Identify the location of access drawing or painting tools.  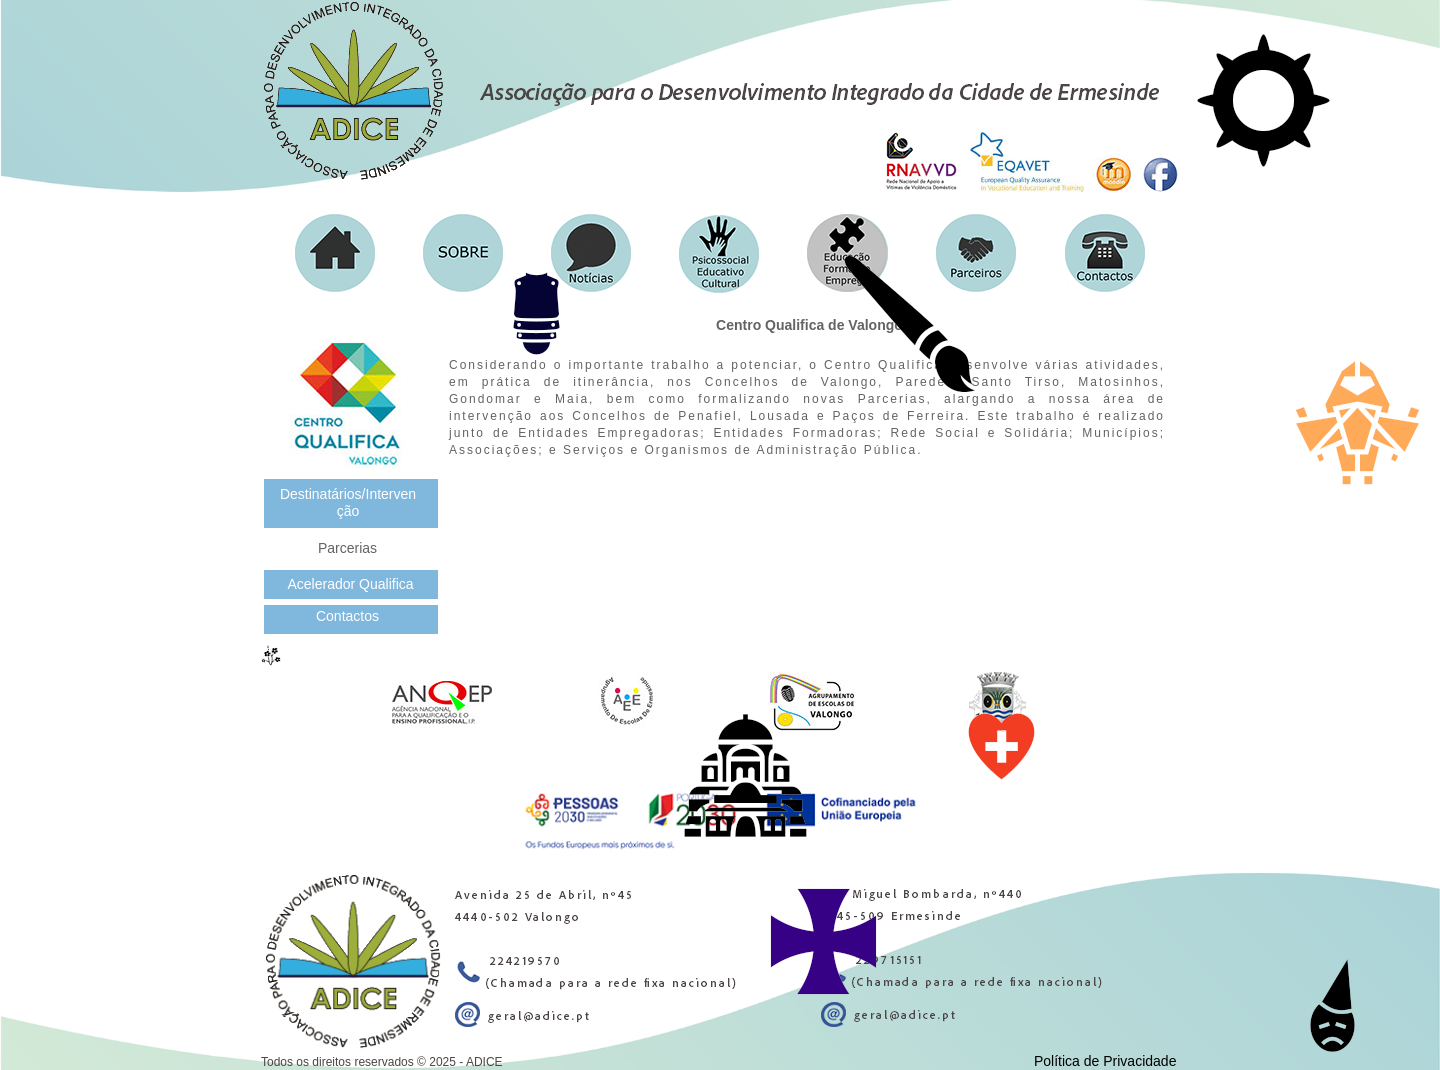
(910, 324).